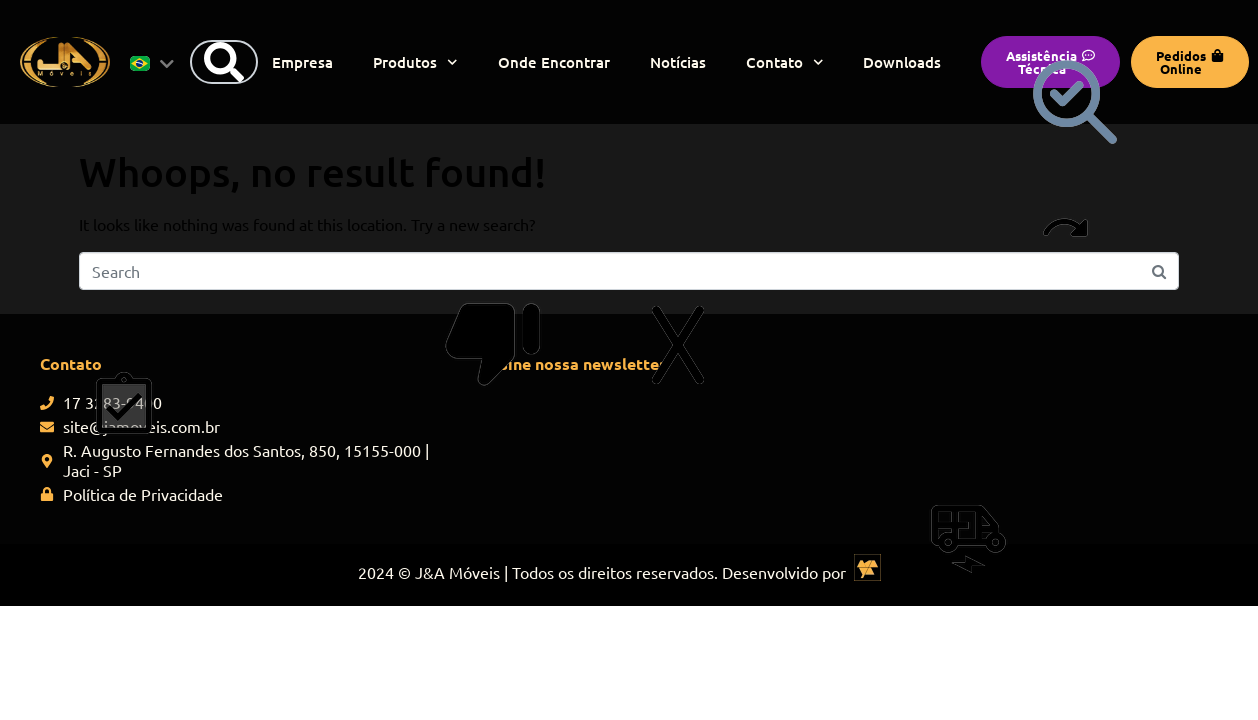 The width and height of the screenshot is (1258, 720). Describe the element at coordinates (1075, 102) in the screenshot. I see `confirm search results` at that location.